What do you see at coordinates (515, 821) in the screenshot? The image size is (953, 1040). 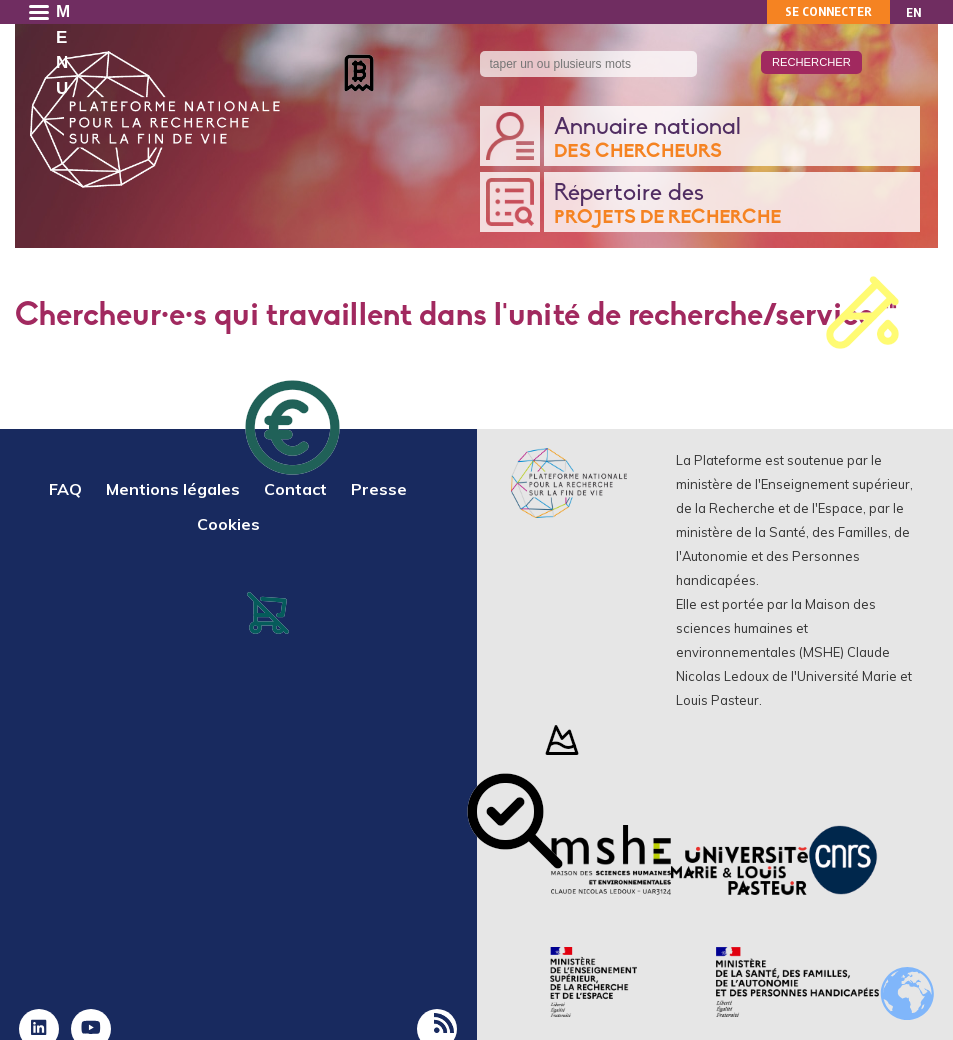 I see `confirm search results` at bounding box center [515, 821].